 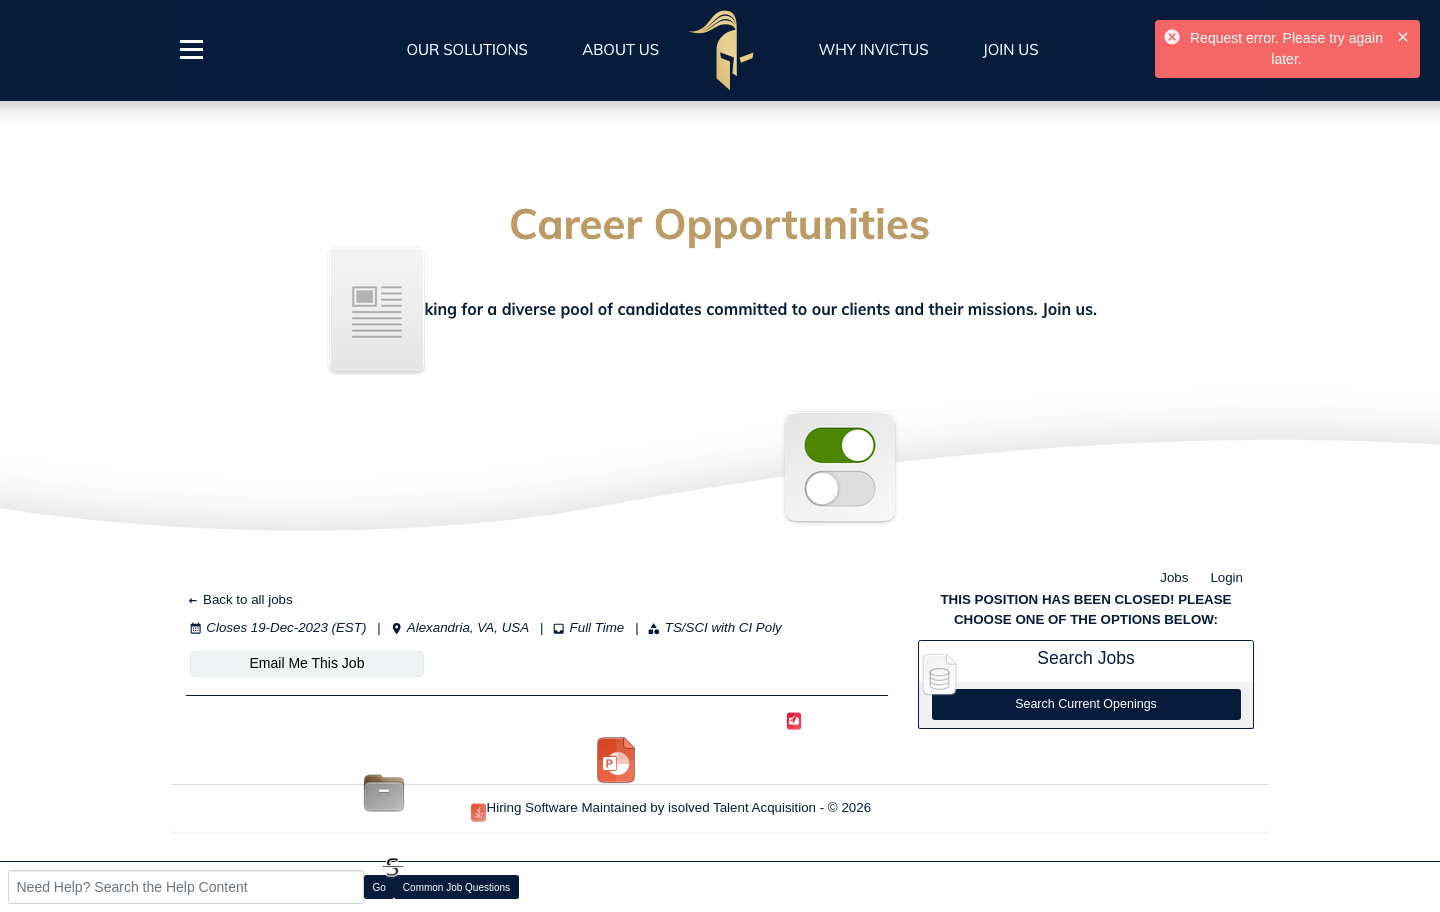 What do you see at coordinates (794, 721) in the screenshot?
I see `an EPS image file` at bounding box center [794, 721].